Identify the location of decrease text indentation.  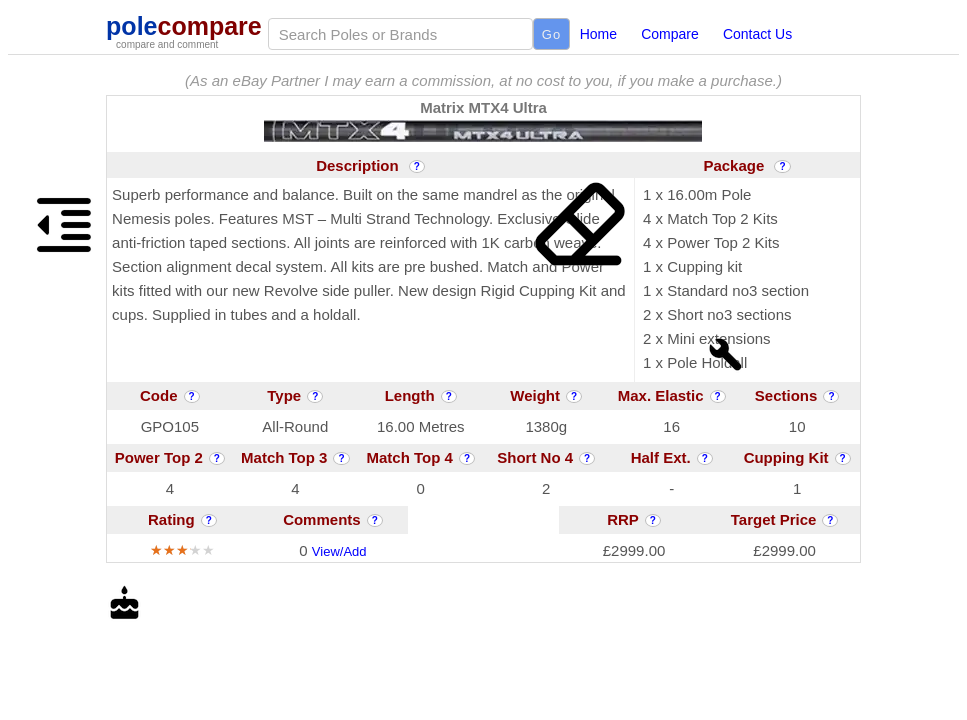
(64, 225).